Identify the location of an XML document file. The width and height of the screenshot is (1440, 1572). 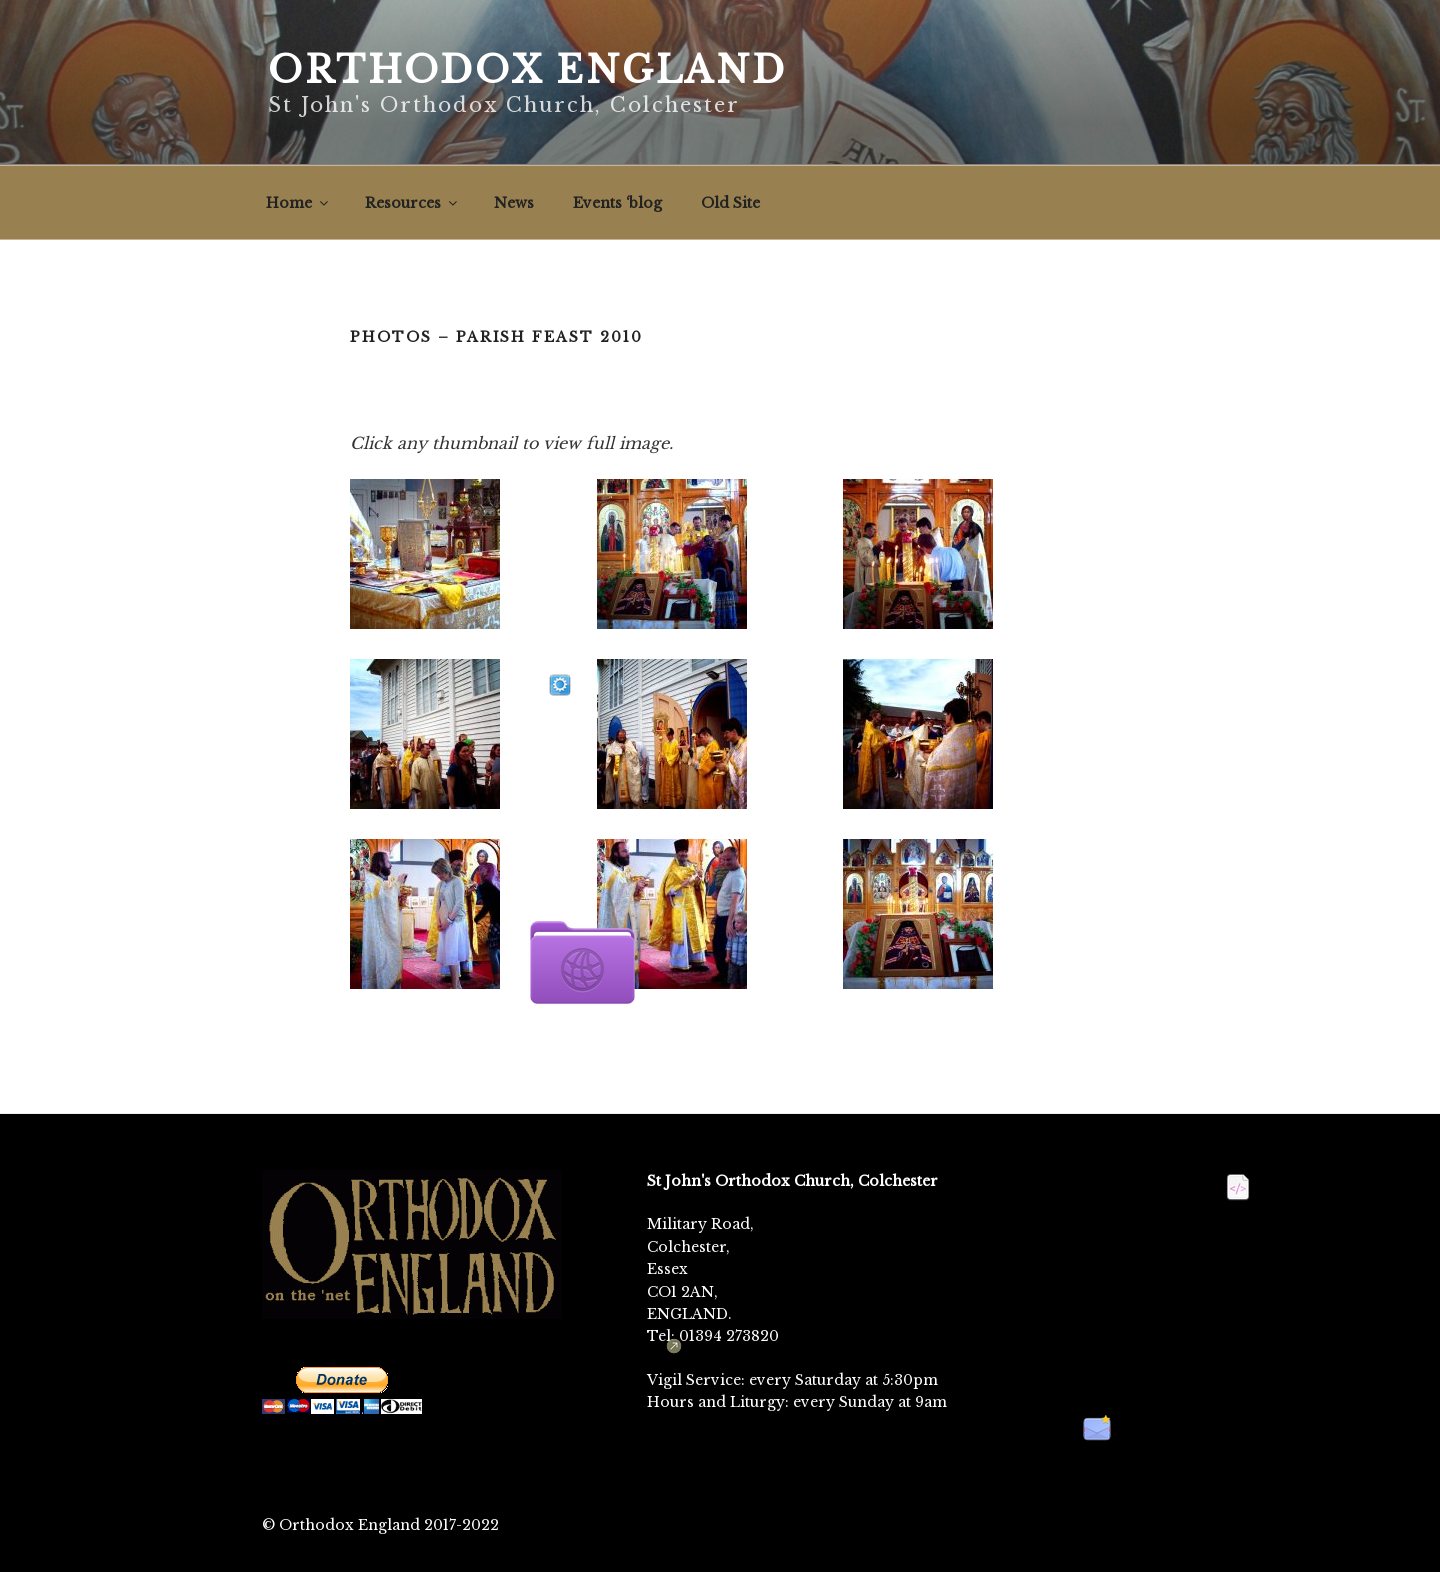
(1238, 1187).